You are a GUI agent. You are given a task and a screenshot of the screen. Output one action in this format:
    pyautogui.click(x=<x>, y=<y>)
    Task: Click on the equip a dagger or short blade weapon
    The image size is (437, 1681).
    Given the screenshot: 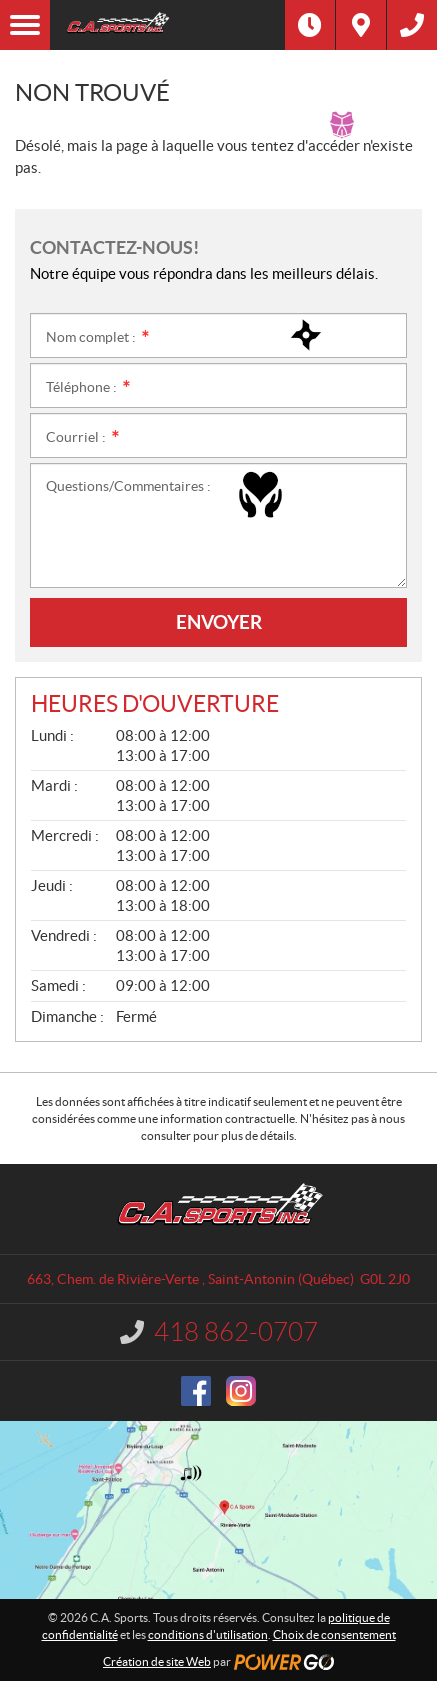 What is the action you would take?
    pyautogui.click(x=45, y=1440)
    